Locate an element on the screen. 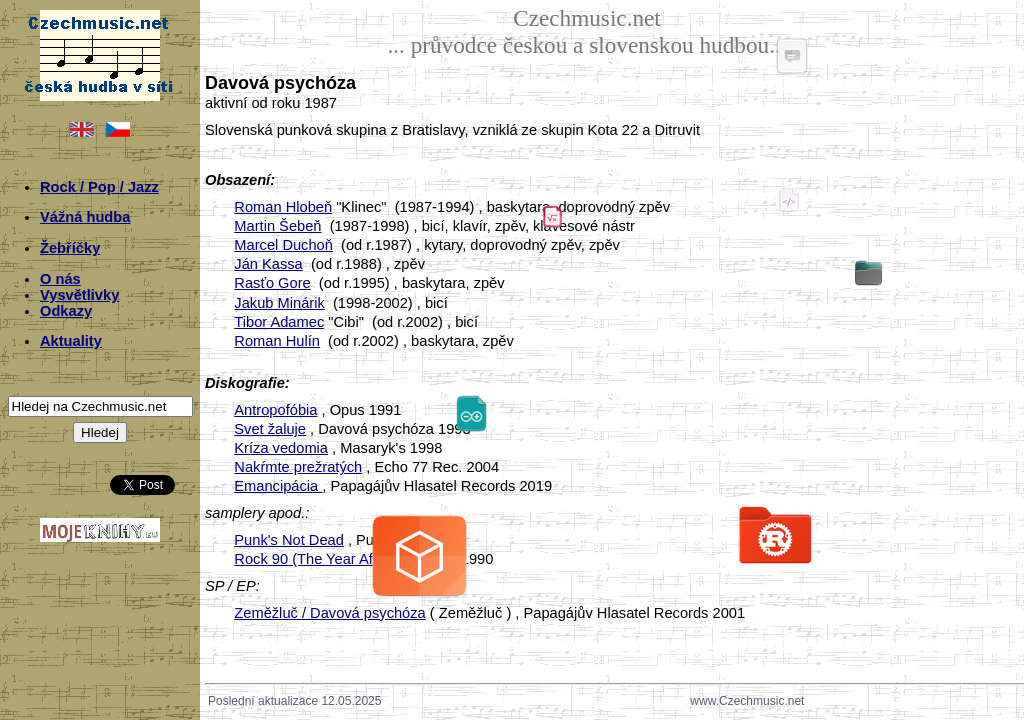  arduino source code file is located at coordinates (471, 413).